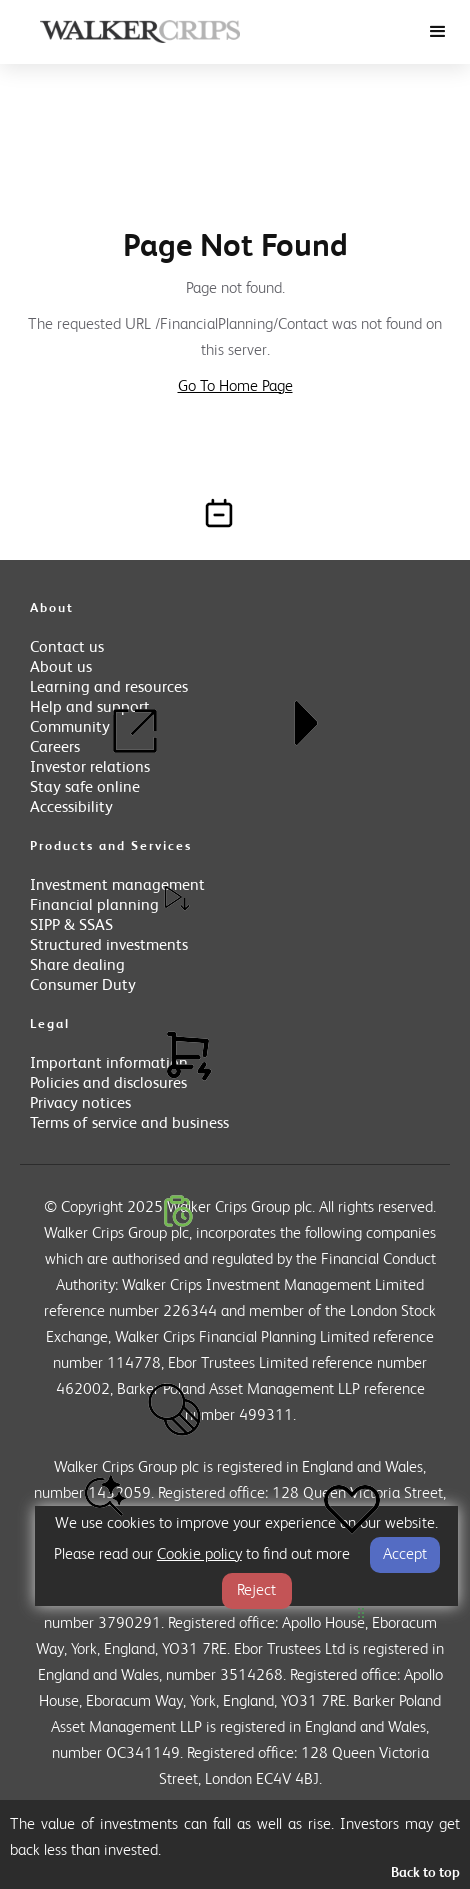 The image size is (470, 1889). I want to click on quick checkout or express purchase, so click(188, 1055).